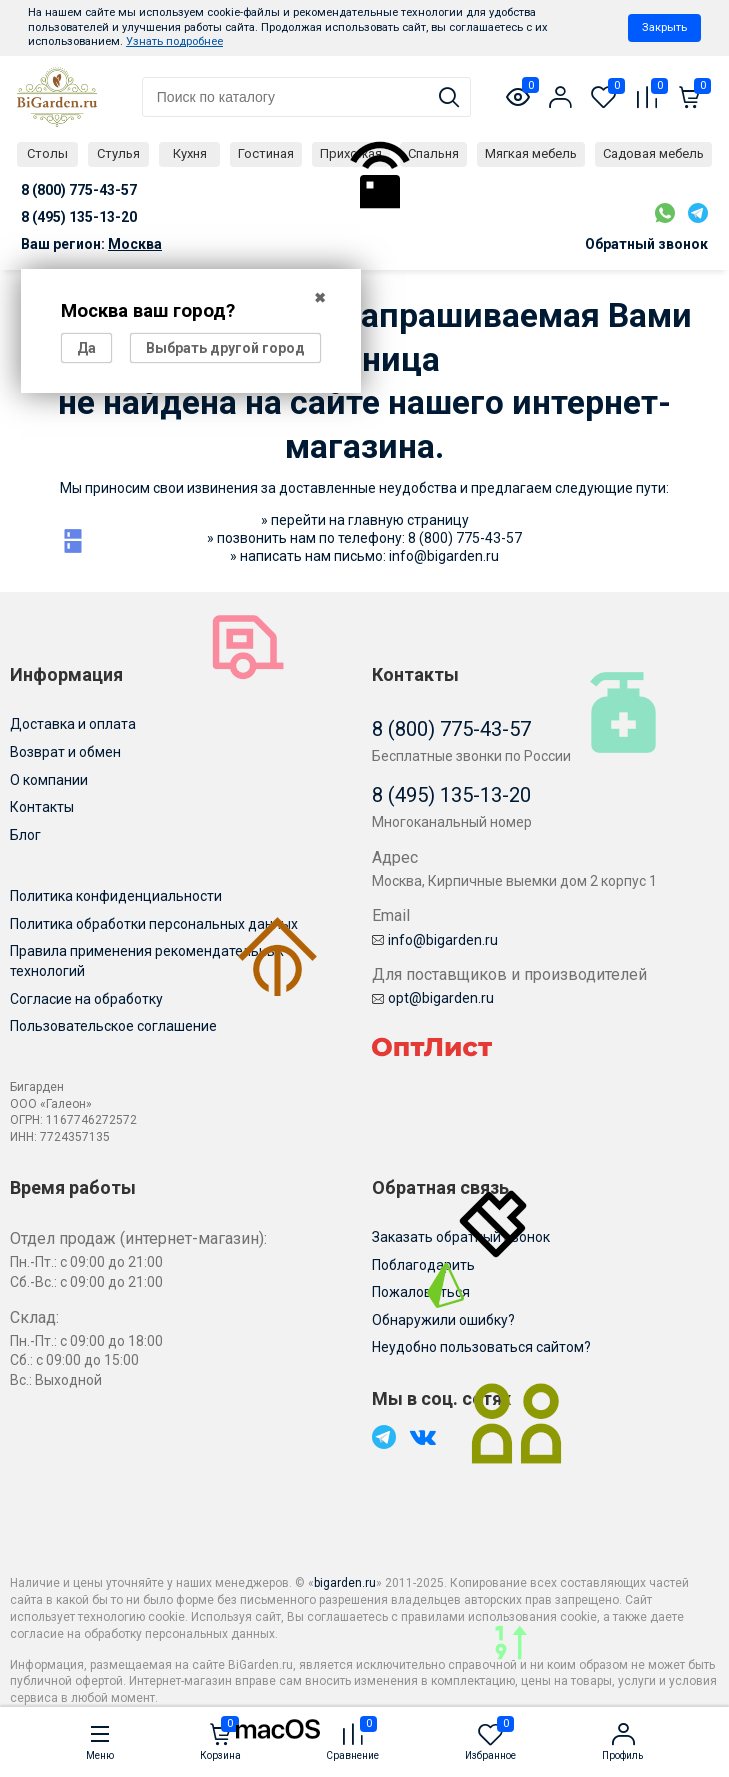 This screenshot has width=729, height=1777. I want to click on open Prisma ORM documentation or dashboard, so click(445, 1285).